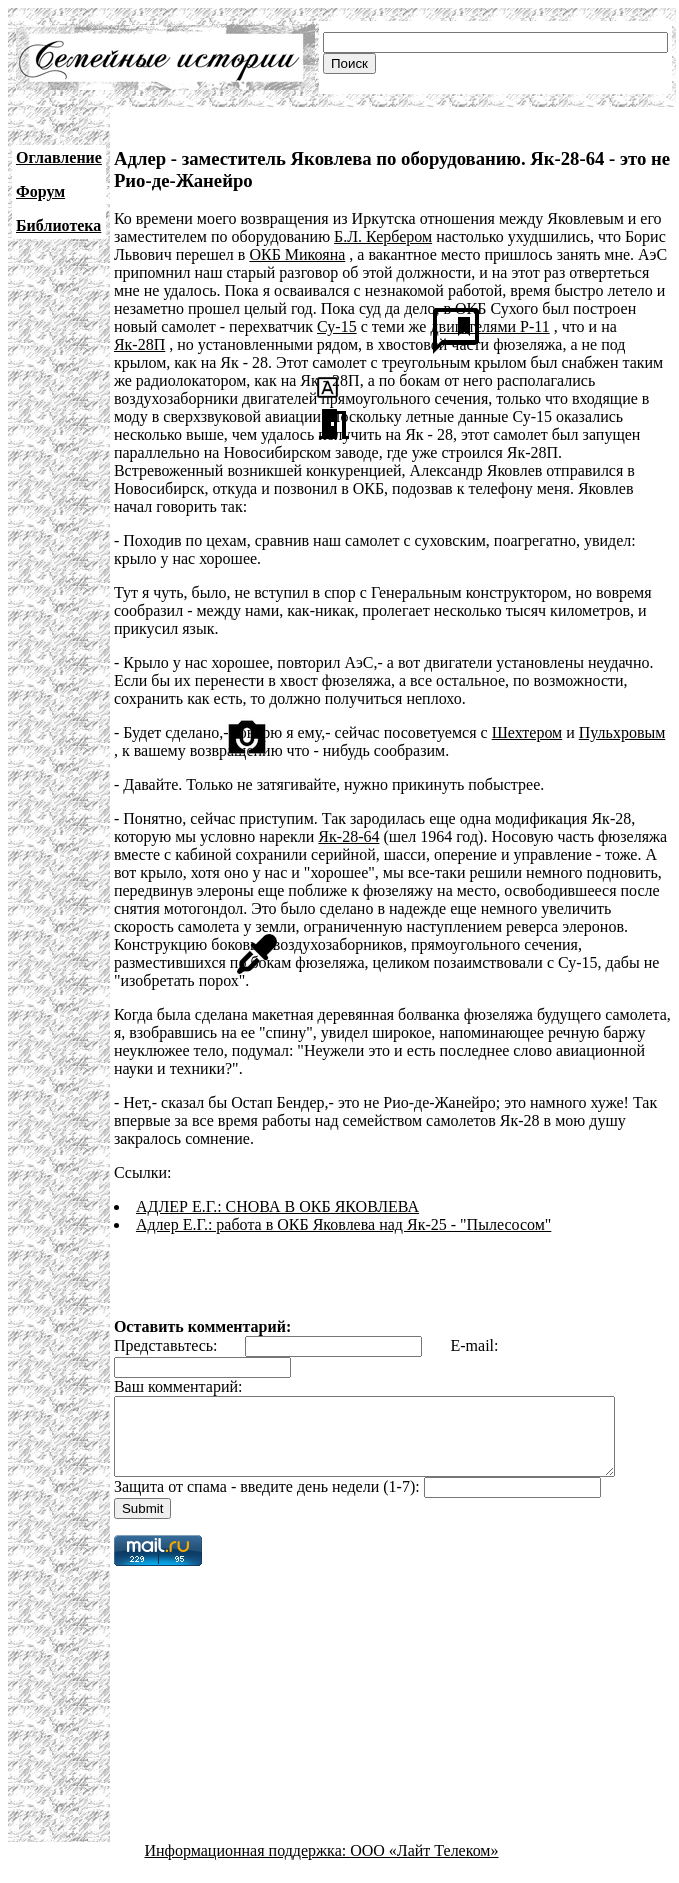 This screenshot has width=679, height=1883. I want to click on access saved comments or messages, so click(456, 331).